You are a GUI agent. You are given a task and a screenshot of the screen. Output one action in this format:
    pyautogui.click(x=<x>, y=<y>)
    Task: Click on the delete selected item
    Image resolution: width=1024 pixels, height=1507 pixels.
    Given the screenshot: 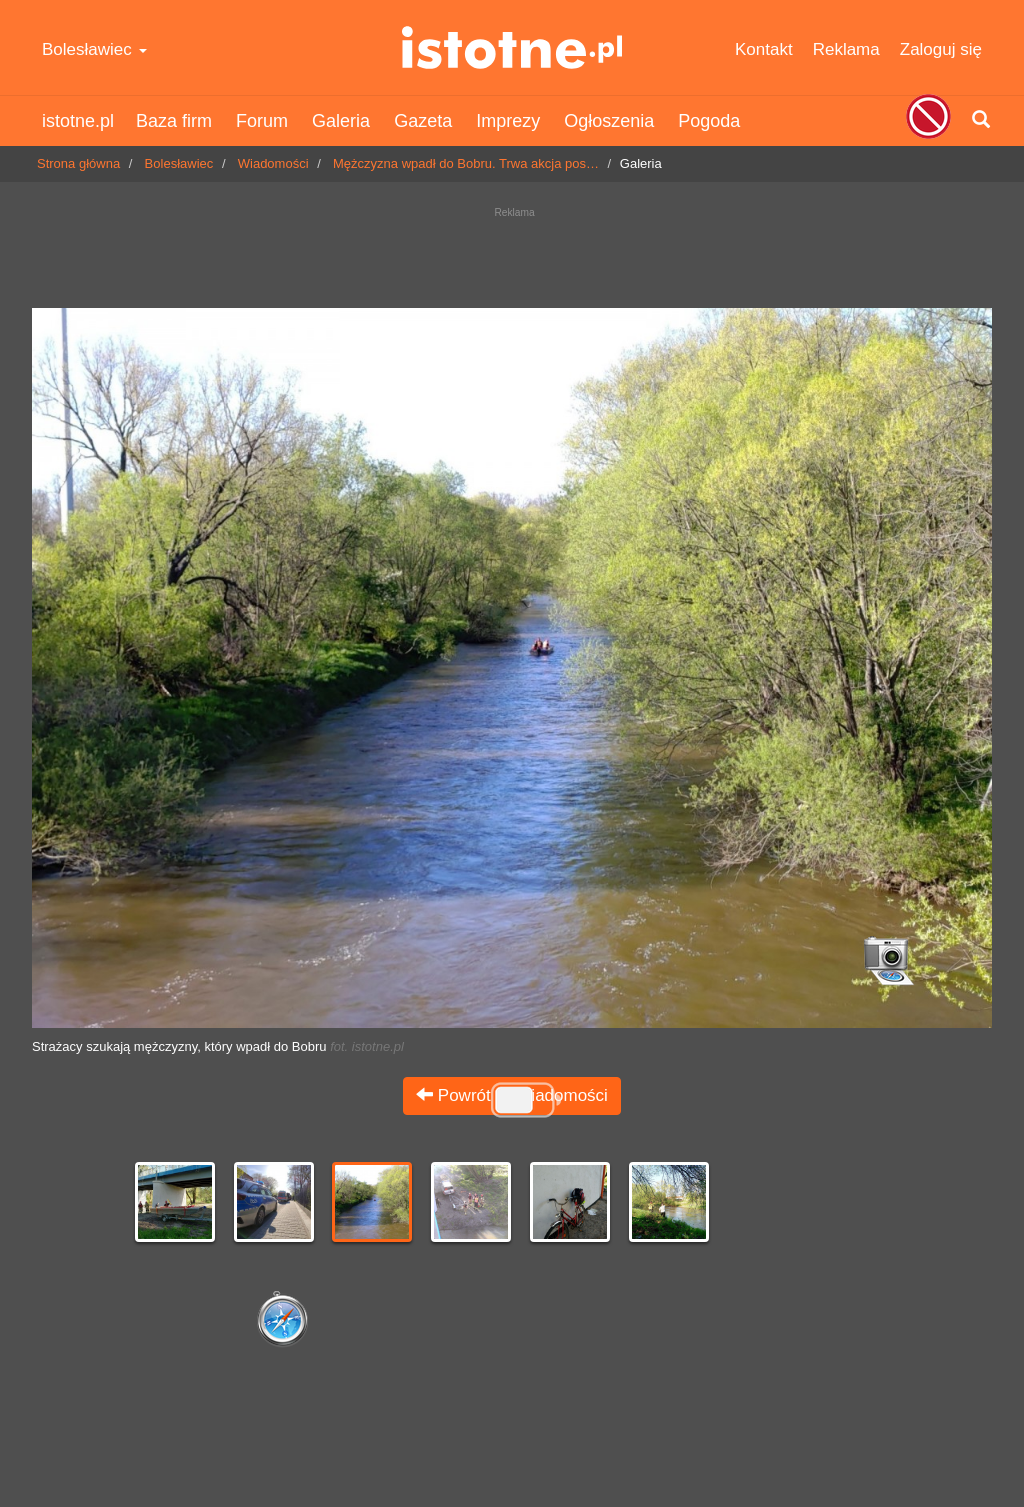 What is the action you would take?
    pyautogui.click(x=928, y=116)
    